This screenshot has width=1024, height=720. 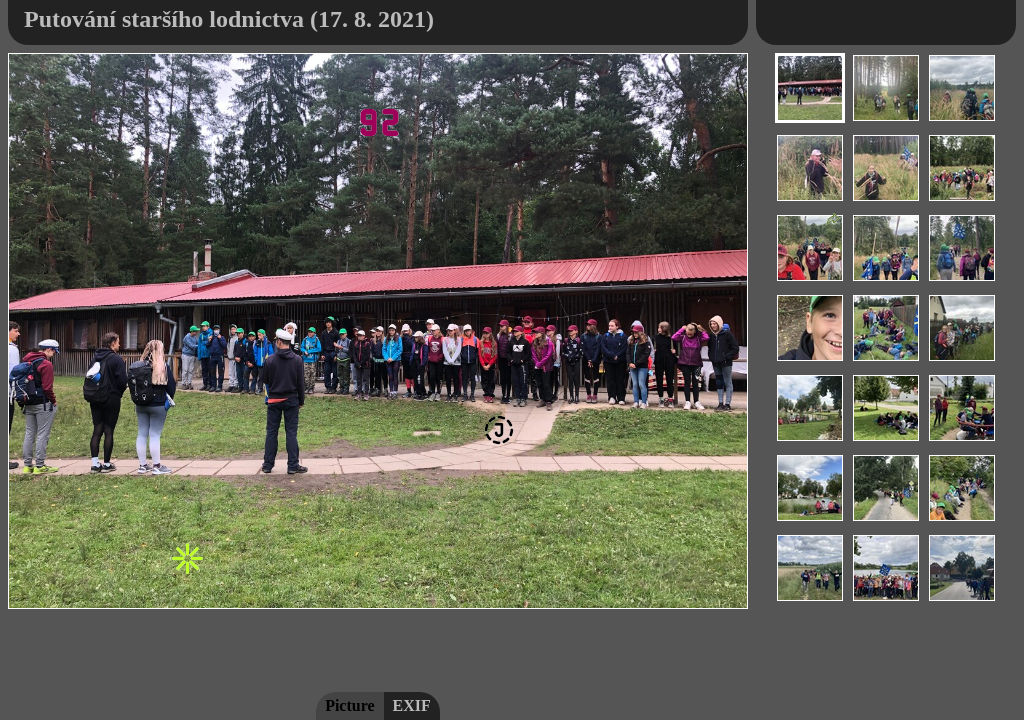 What do you see at coordinates (833, 219) in the screenshot?
I see `share content with others` at bounding box center [833, 219].